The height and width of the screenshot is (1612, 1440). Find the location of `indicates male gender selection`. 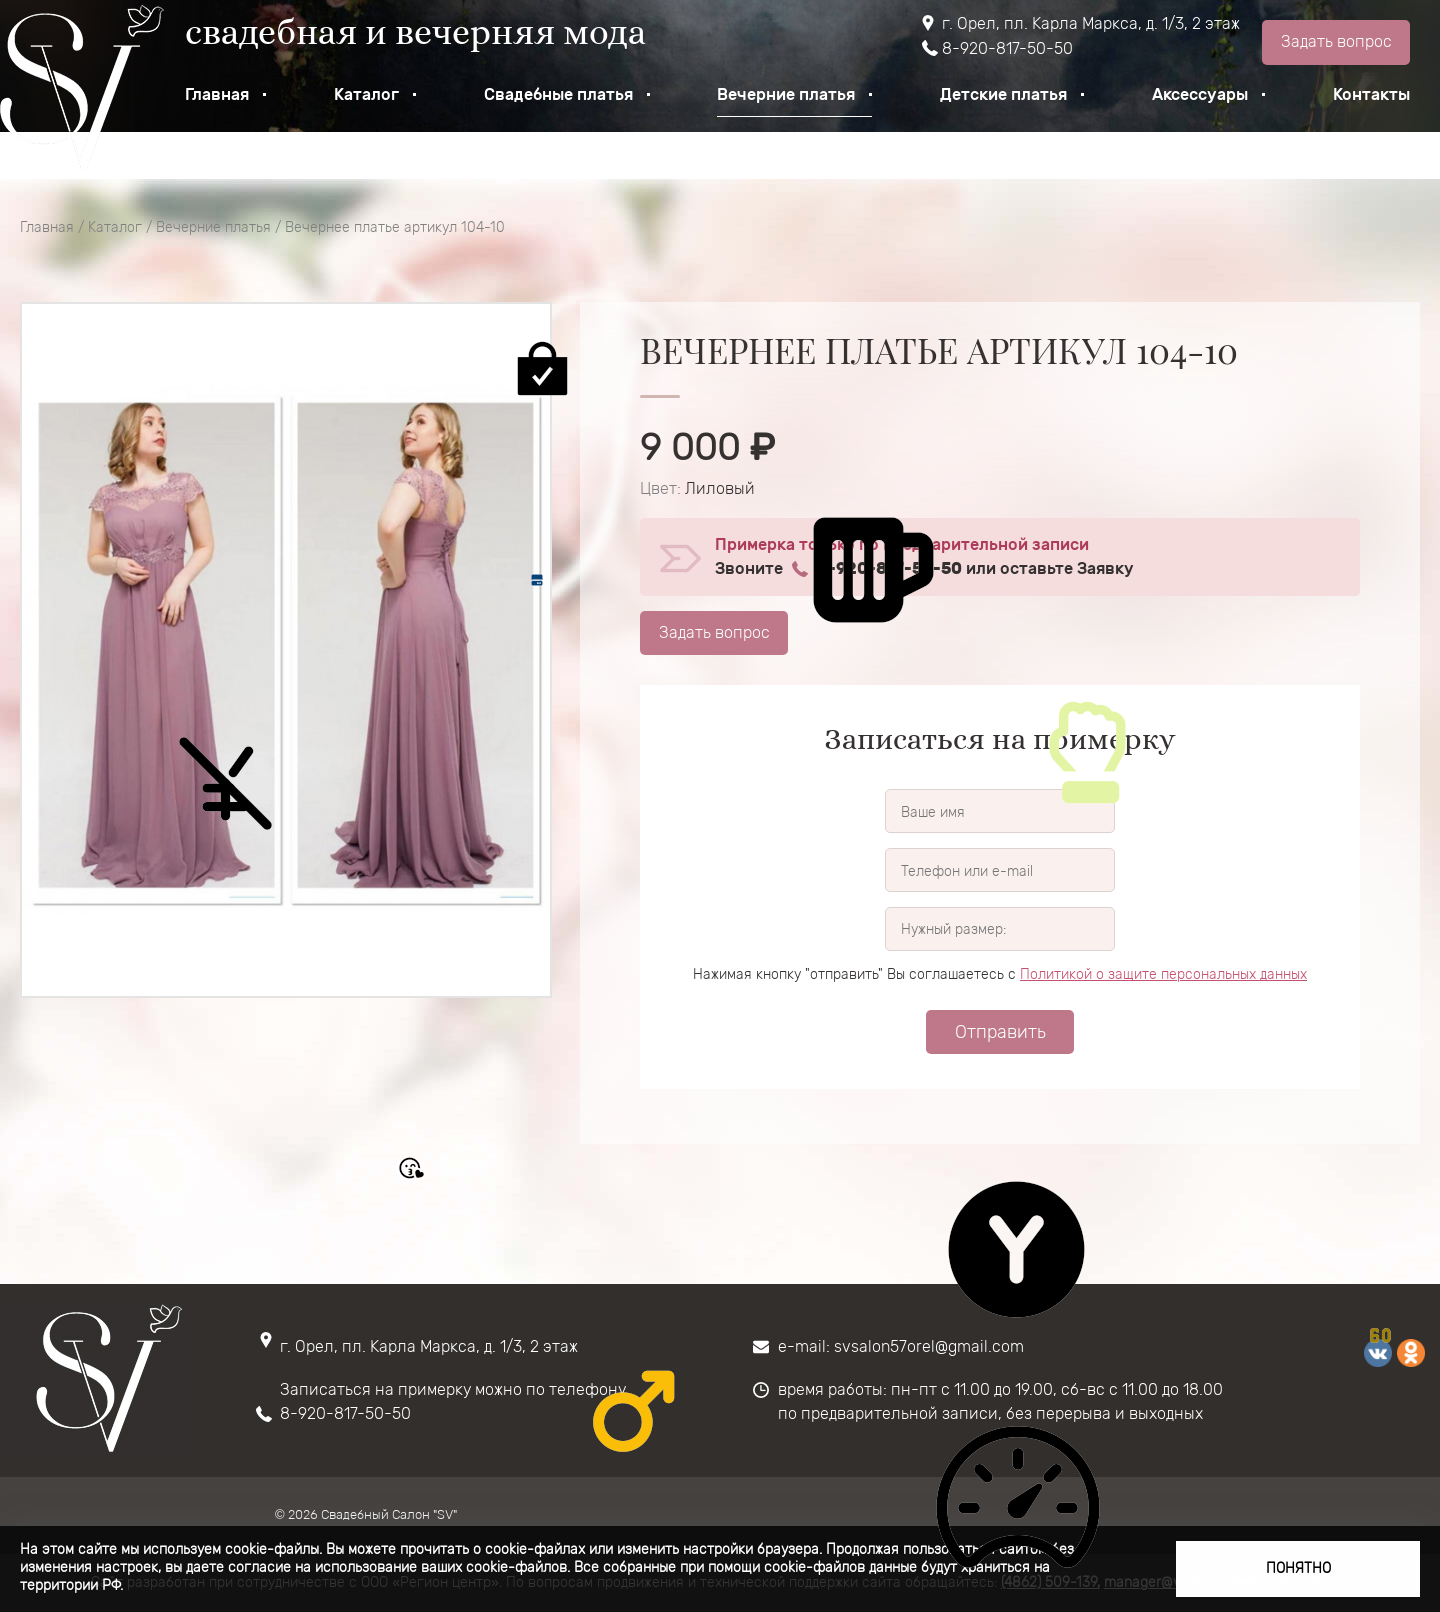

indicates male gender selection is located at coordinates (631, 1414).